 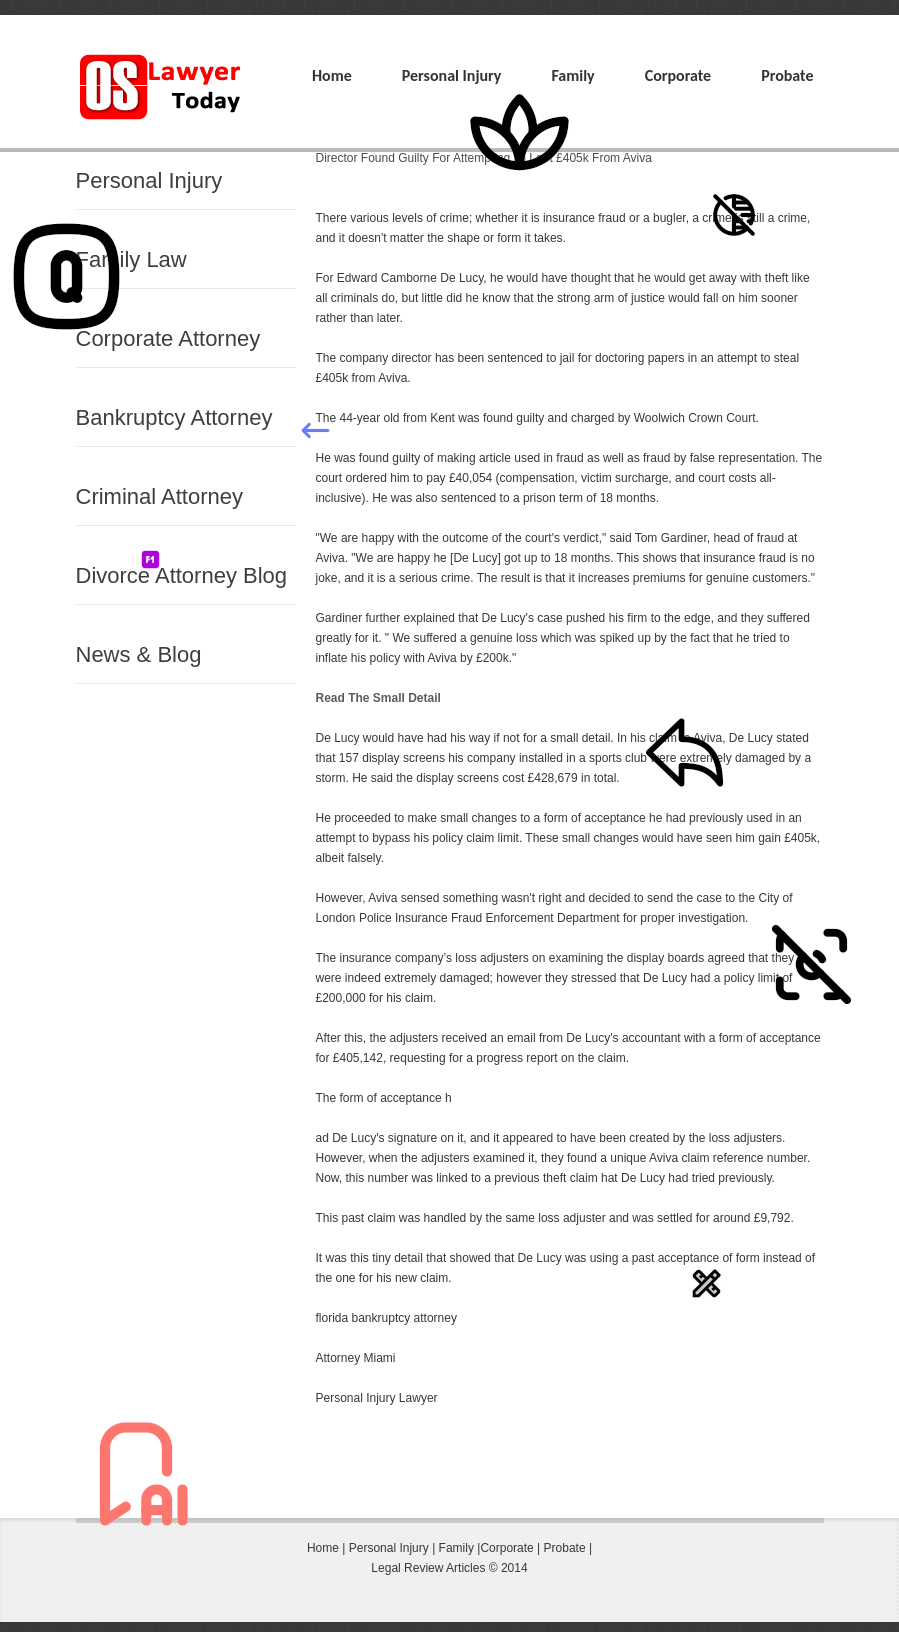 What do you see at coordinates (150, 559) in the screenshot?
I see `access F1 help or documentation` at bounding box center [150, 559].